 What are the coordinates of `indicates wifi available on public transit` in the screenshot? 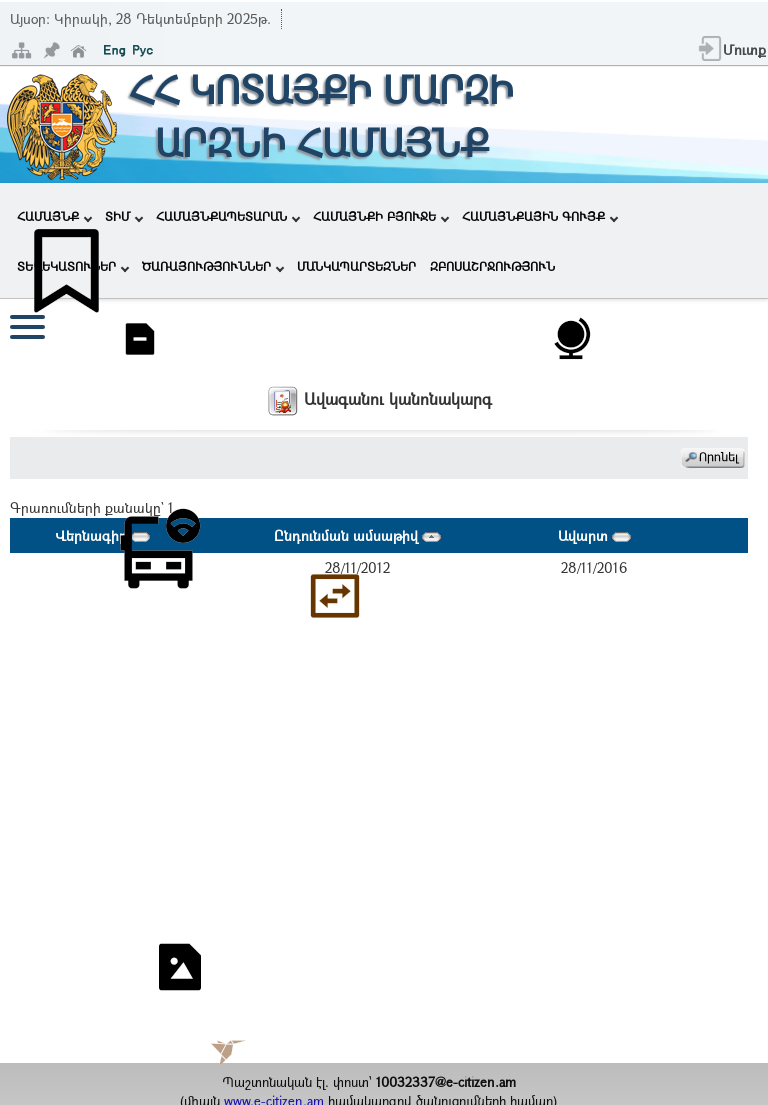 It's located at (158, 550).